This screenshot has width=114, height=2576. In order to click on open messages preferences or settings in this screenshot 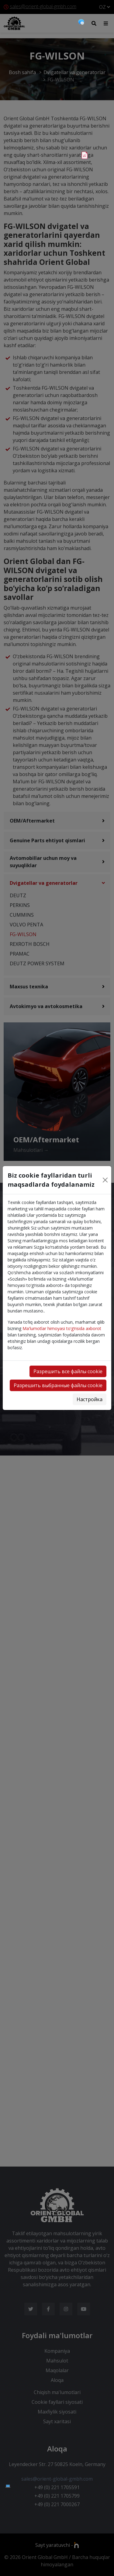, I will do `click(81, 22)`.